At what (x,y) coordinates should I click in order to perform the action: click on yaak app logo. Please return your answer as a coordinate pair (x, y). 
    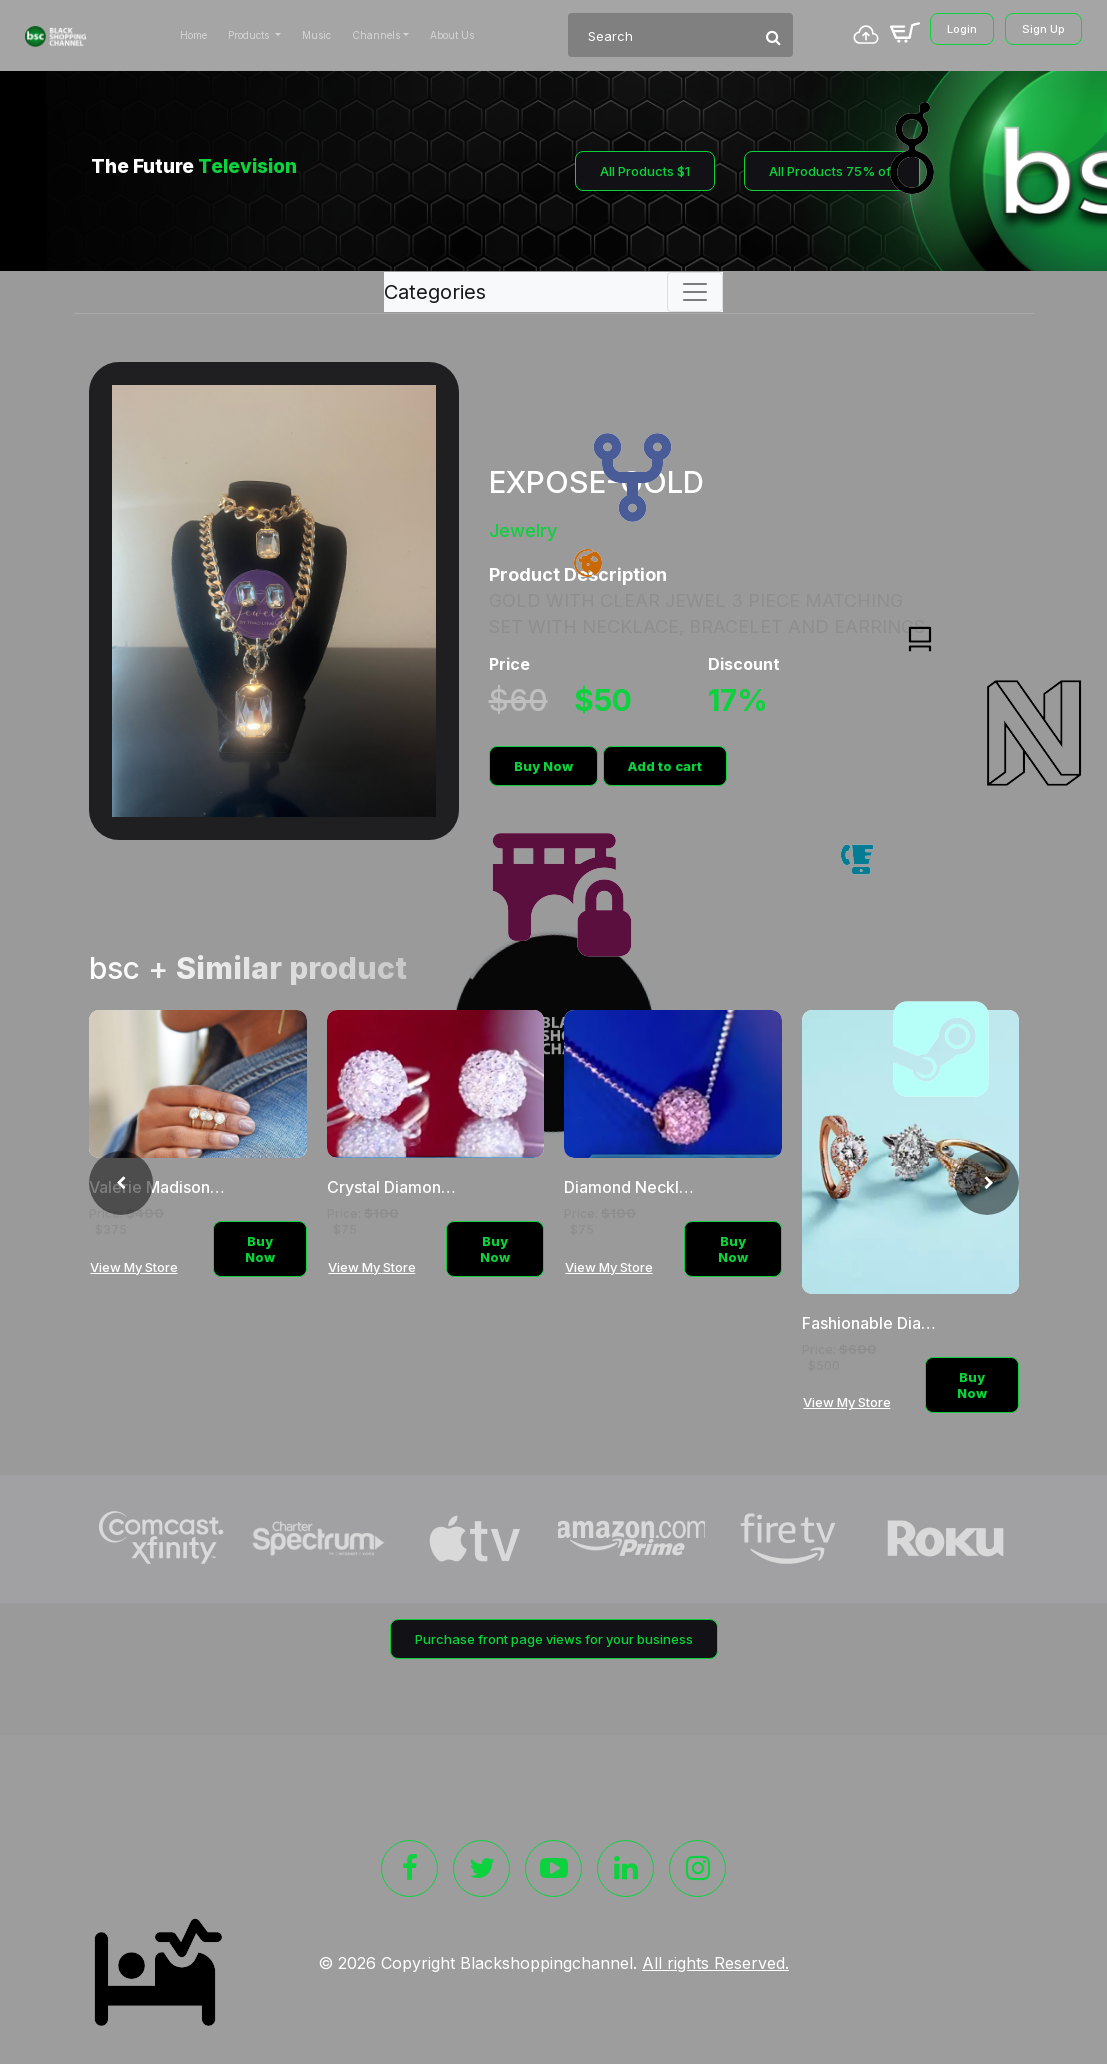
    Looking at the image, I should click on (588, 563).